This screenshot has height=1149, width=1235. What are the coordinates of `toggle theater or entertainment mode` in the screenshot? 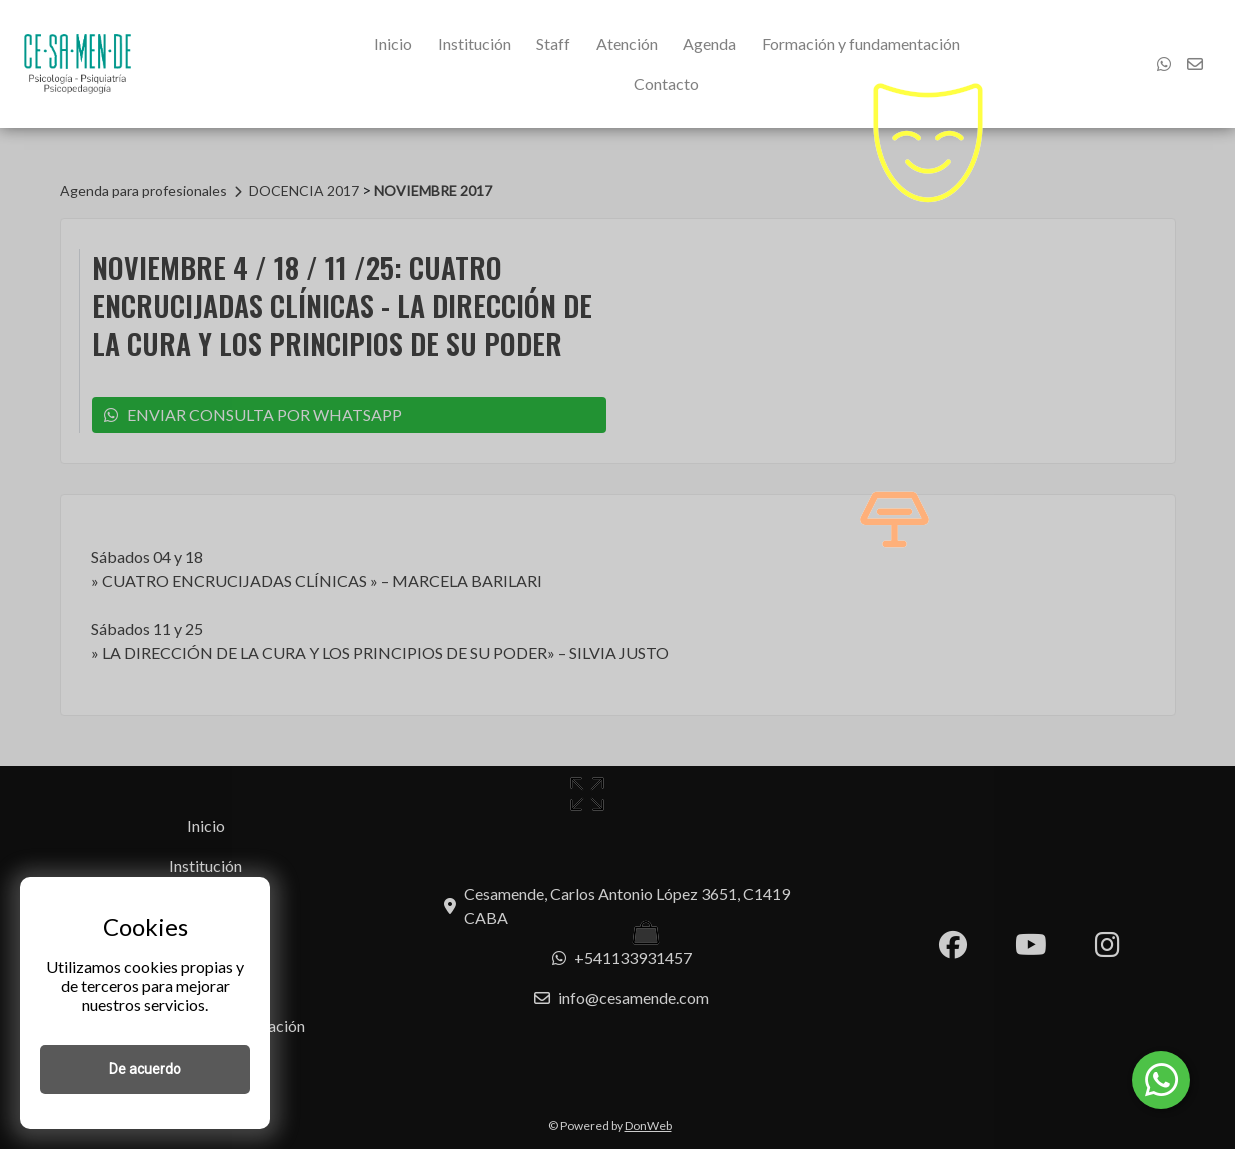 It's located at (928, 138).